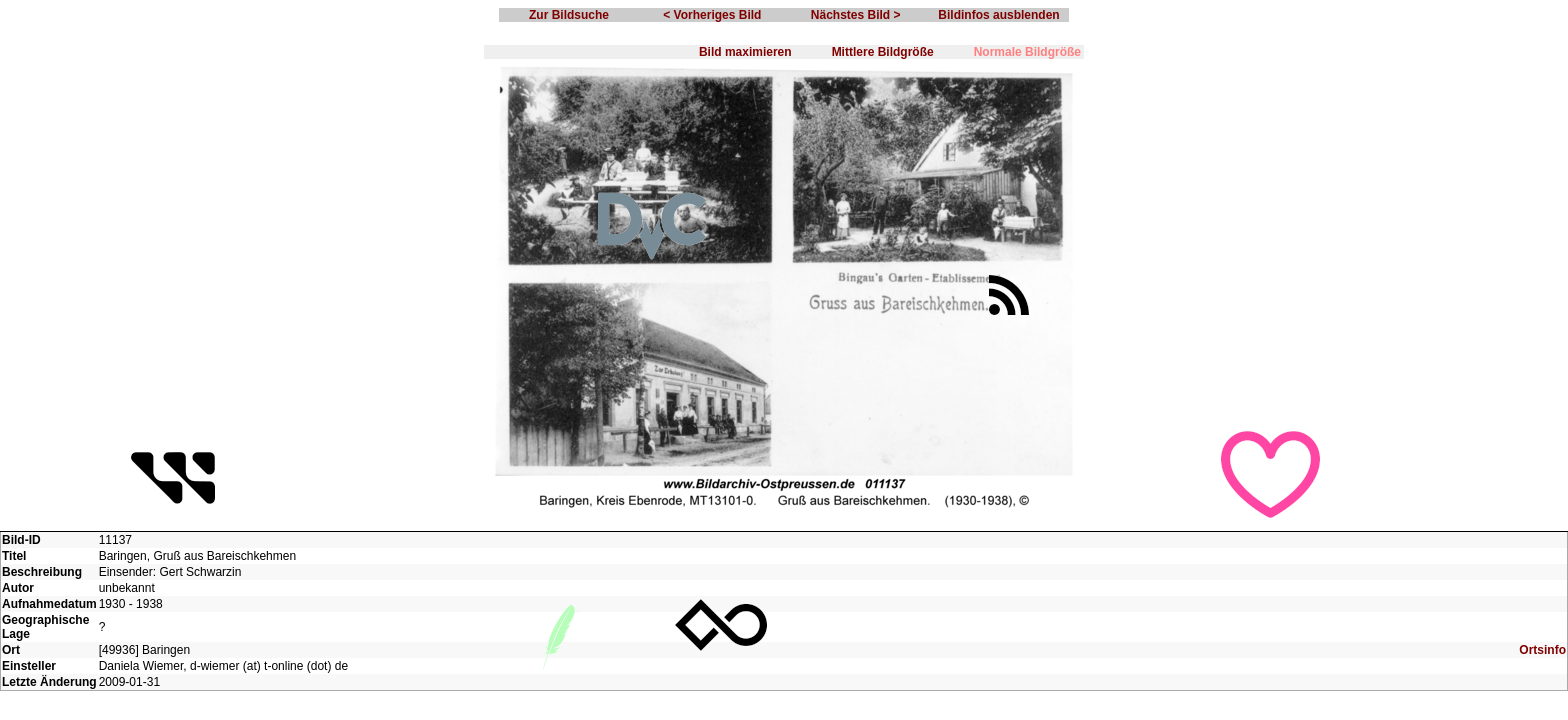 Image resolution: width=1568 pixels, height=720 pixels. I want to click on sponsor a developer on github, so click(1270, 474).